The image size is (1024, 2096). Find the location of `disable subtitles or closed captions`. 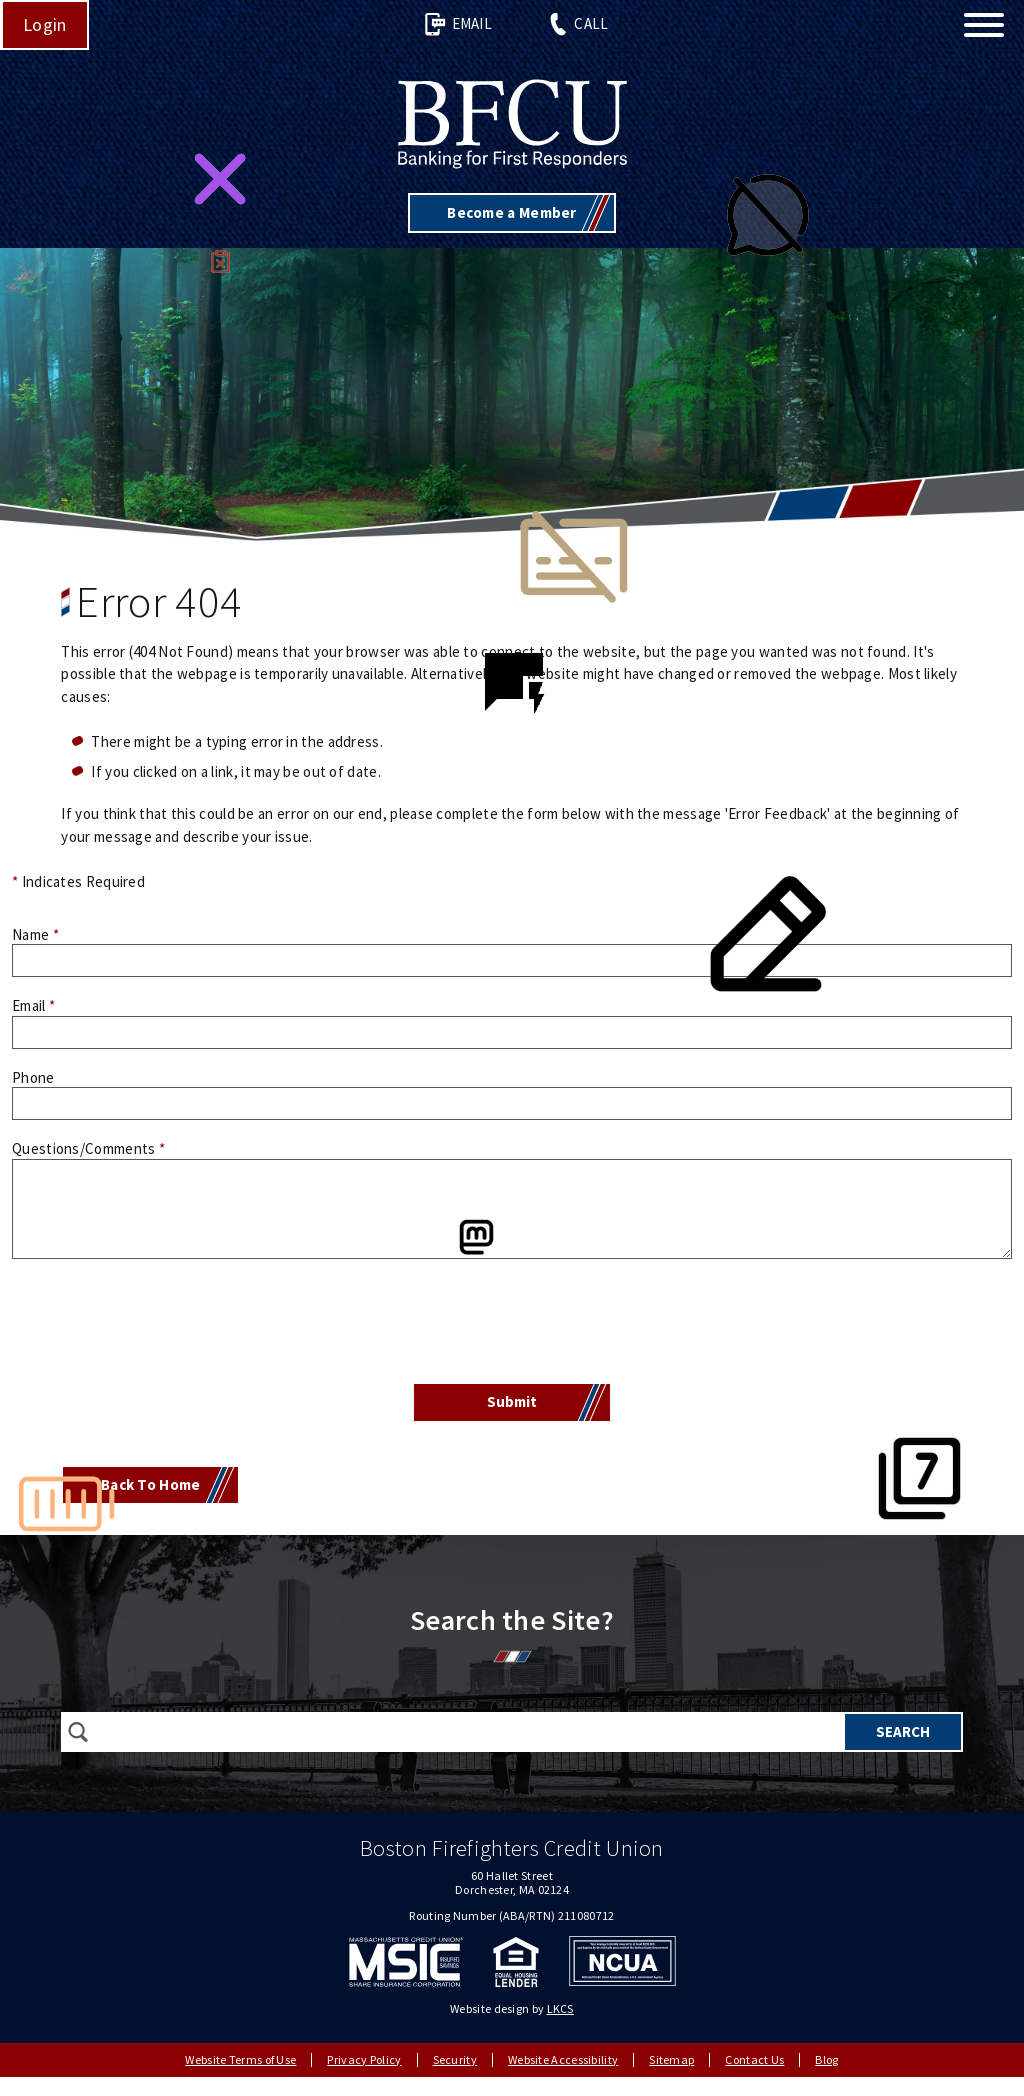

disable subtitles or closed captions is located at coordinates (574, 557).